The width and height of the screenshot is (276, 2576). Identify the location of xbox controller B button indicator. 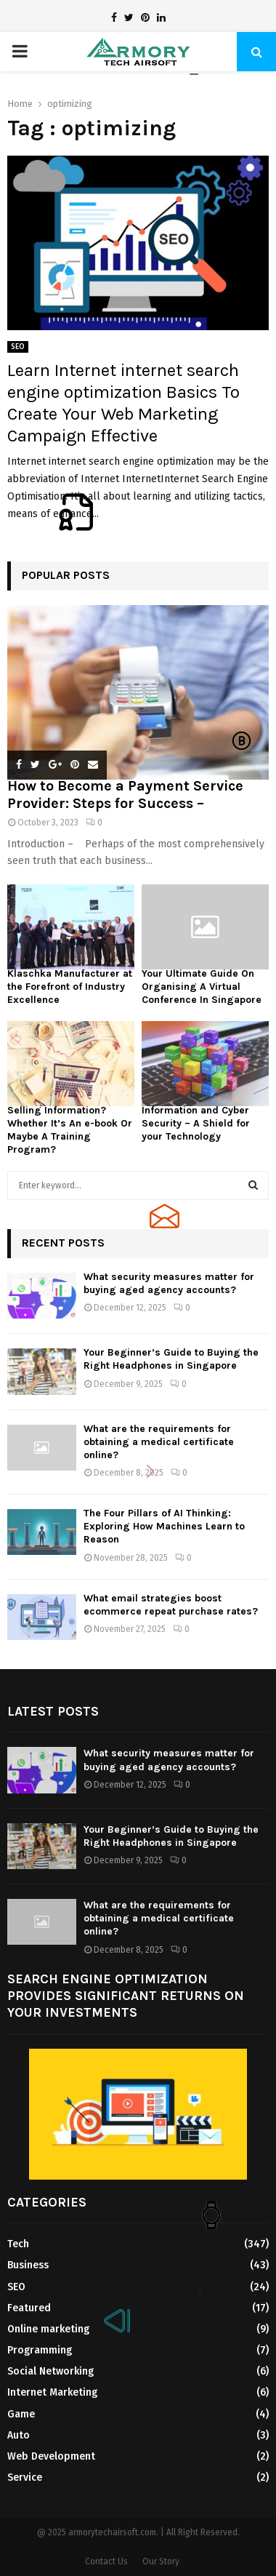
(241, 740).